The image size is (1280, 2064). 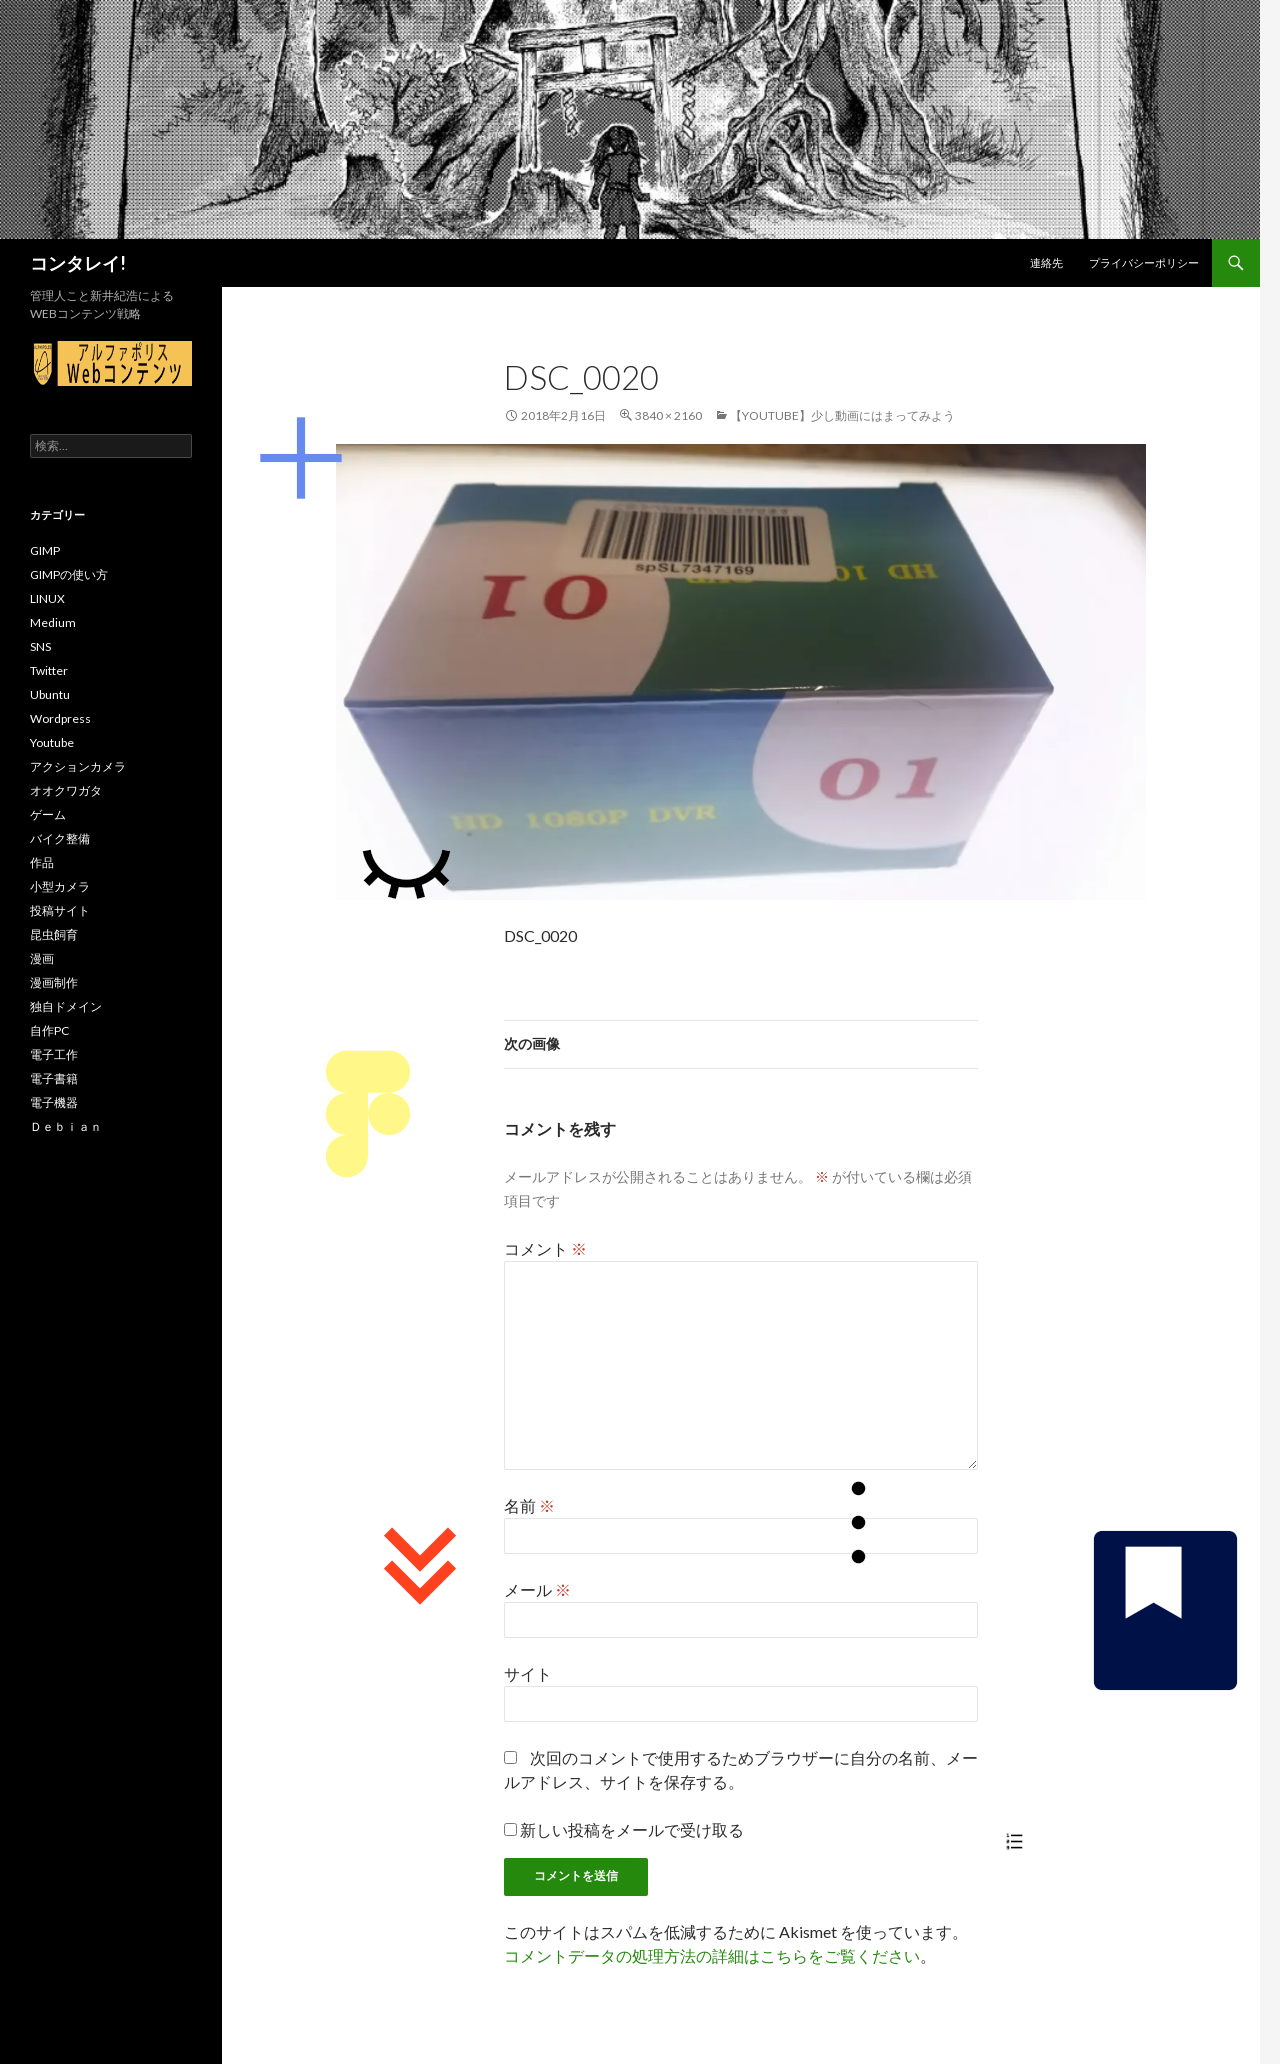 I want to click on add a new item, so click(x=301, y=458).